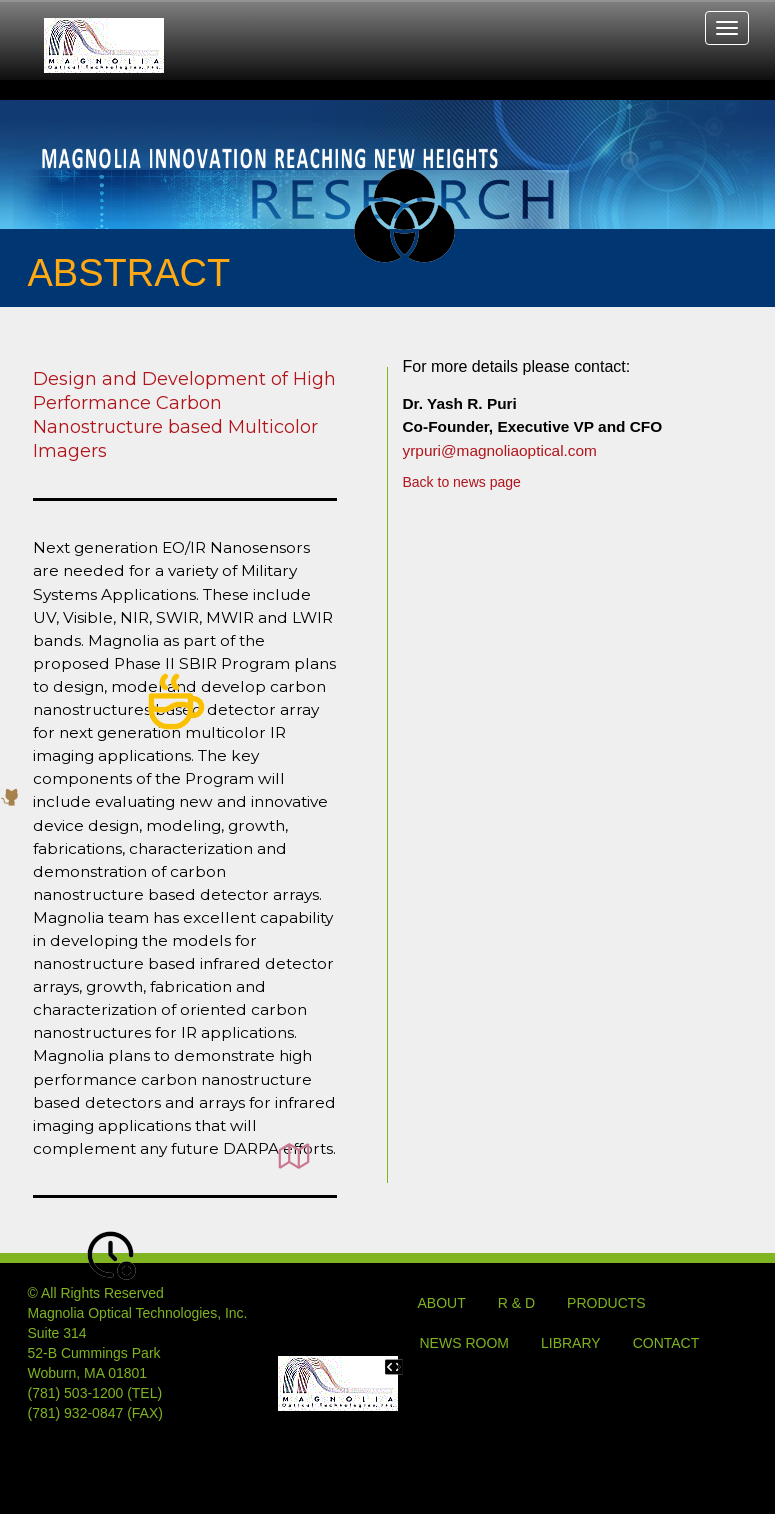  Describe the element at coordinates (11, 797) in the screenshot. I see `visit github repository` at that location.